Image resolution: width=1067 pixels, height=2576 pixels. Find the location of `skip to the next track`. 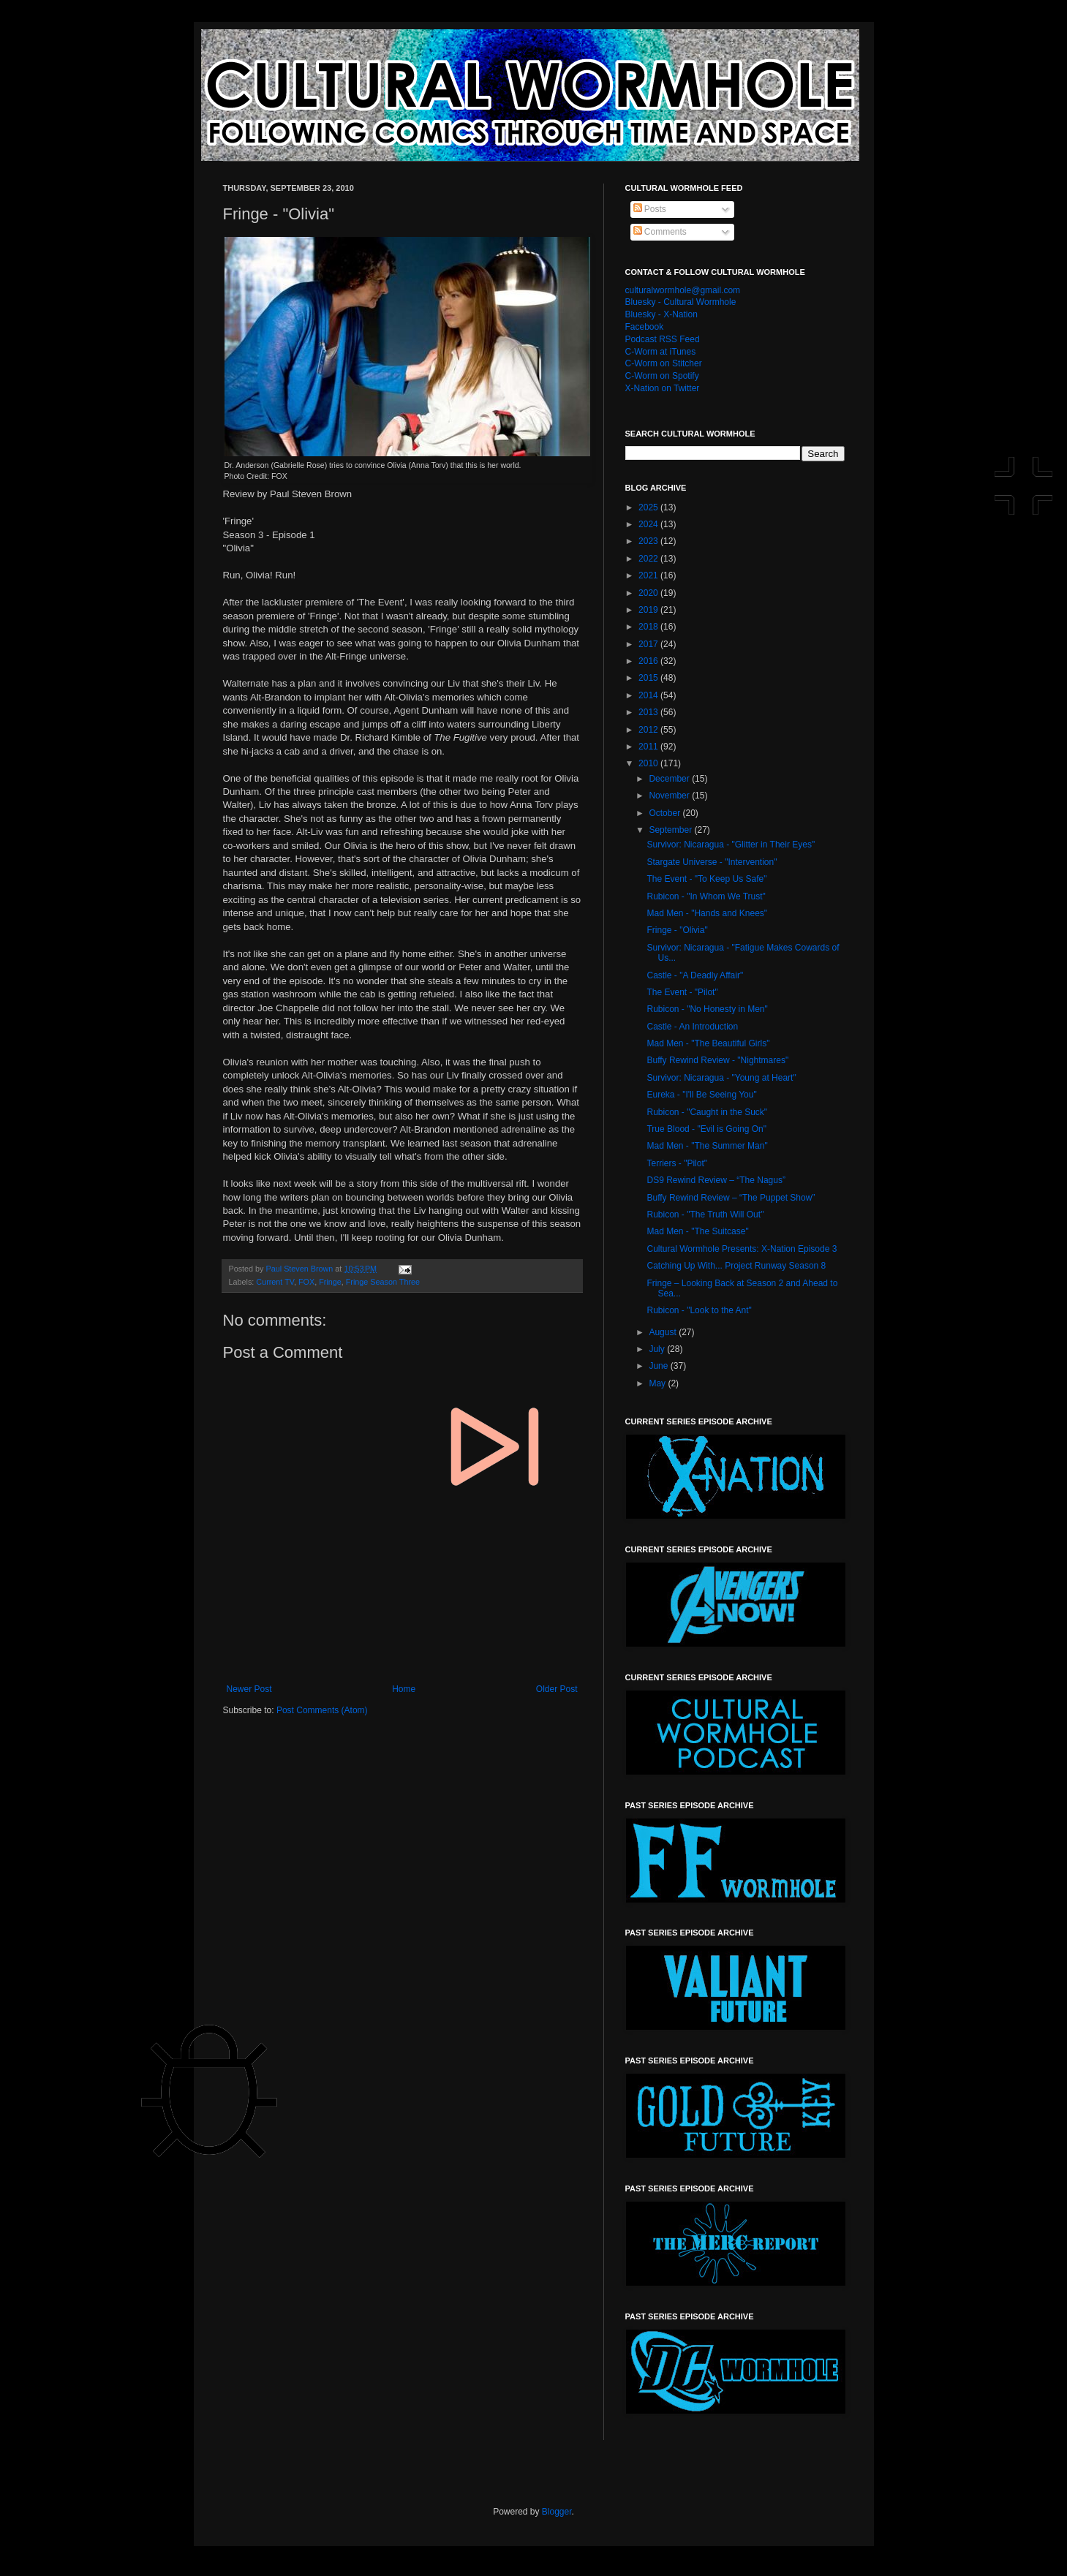

skip to the next track is located at coordinates (494, 1446).